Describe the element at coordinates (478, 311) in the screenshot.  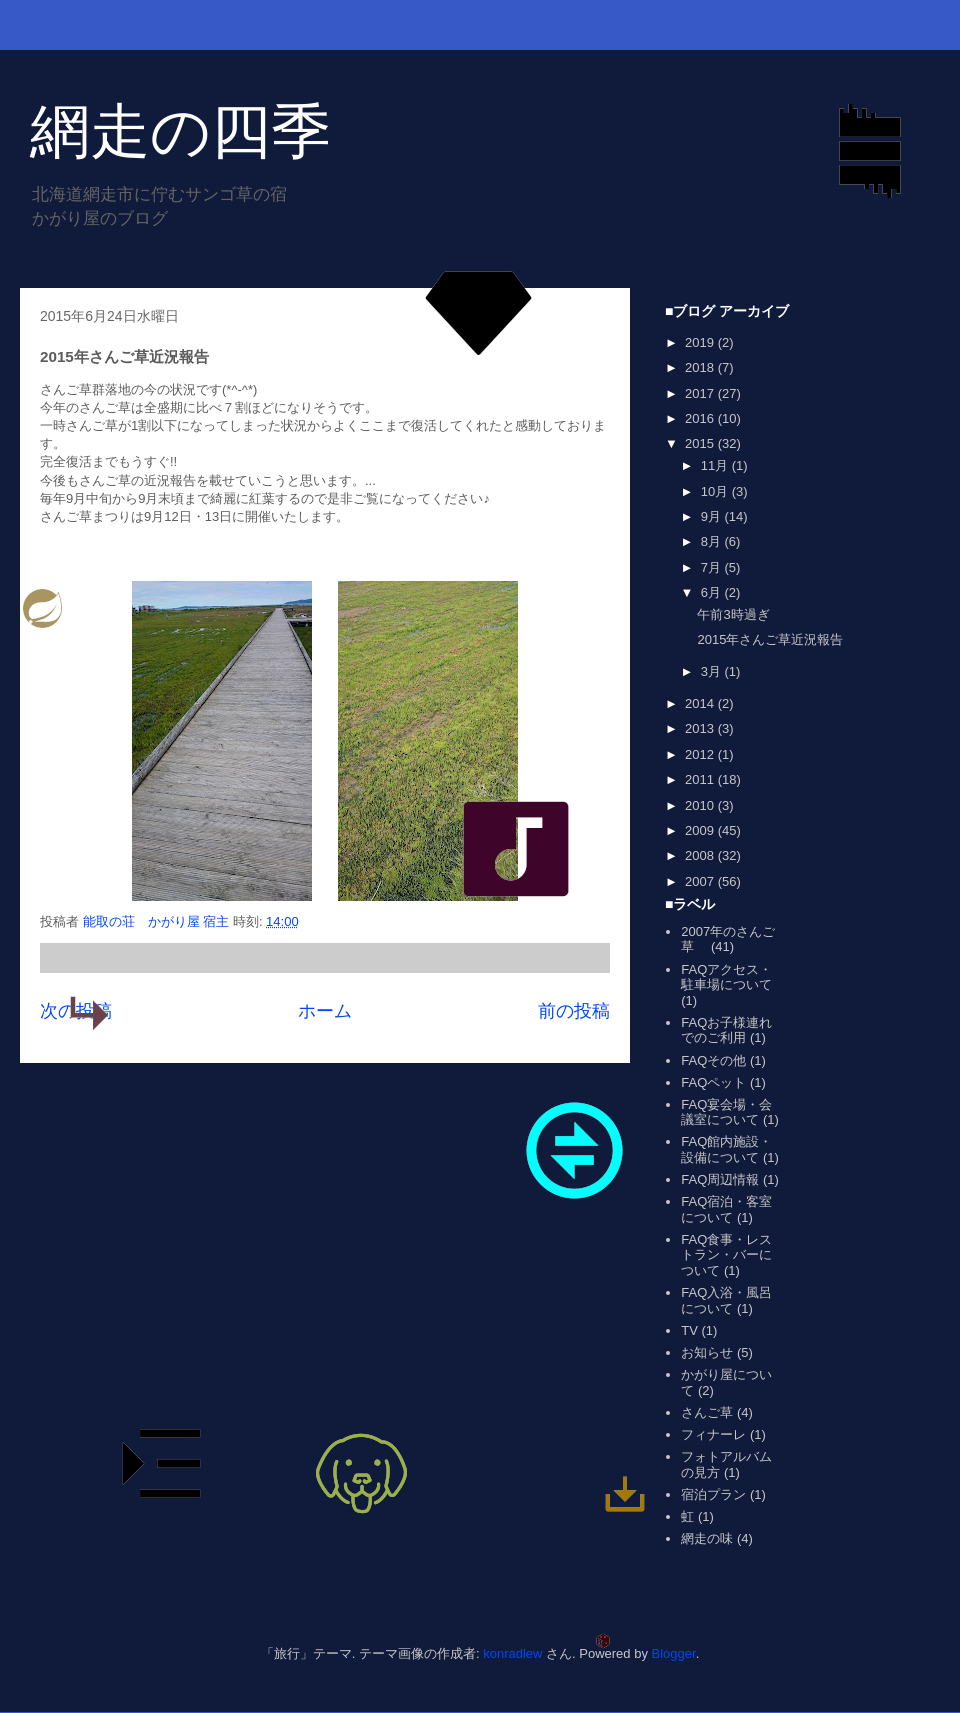
I see `indicates VIP or premium membership status` at that location.